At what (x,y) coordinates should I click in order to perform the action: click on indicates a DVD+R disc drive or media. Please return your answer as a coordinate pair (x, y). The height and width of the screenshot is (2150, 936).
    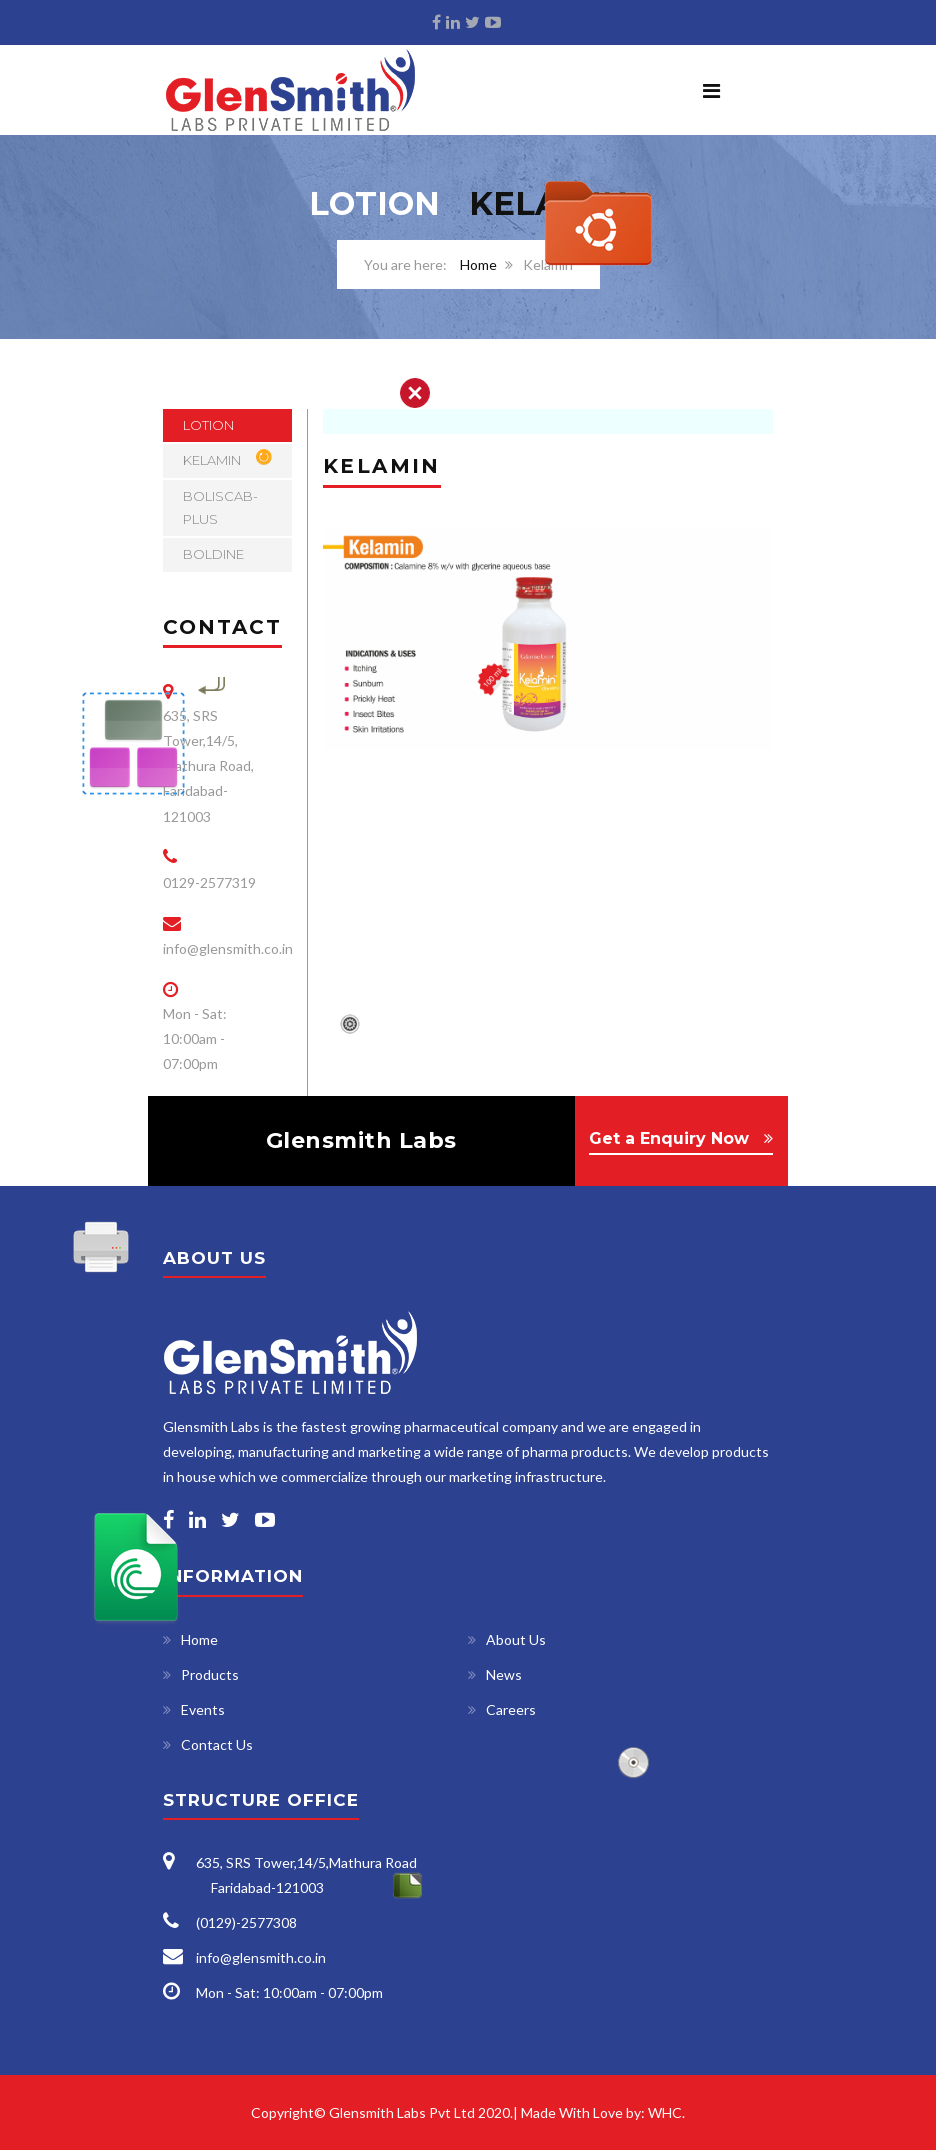
    Looking at the image, I should click on (633, 1762).